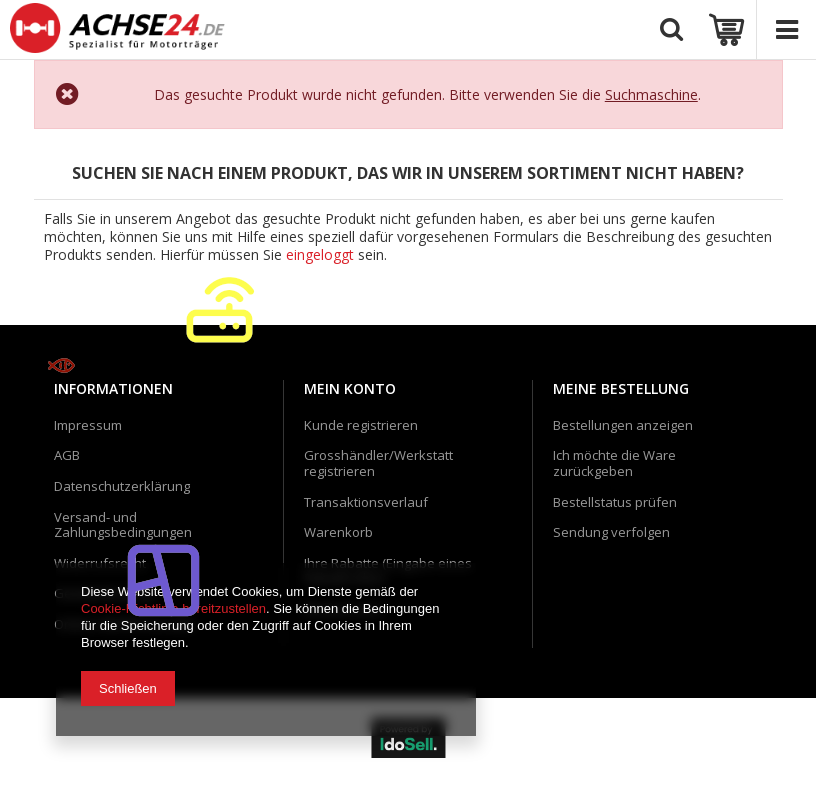 Image resolution: width=816 pixels, height=792 pixels. I want to click on browse seafood or fish-related content, so click(61, 365).